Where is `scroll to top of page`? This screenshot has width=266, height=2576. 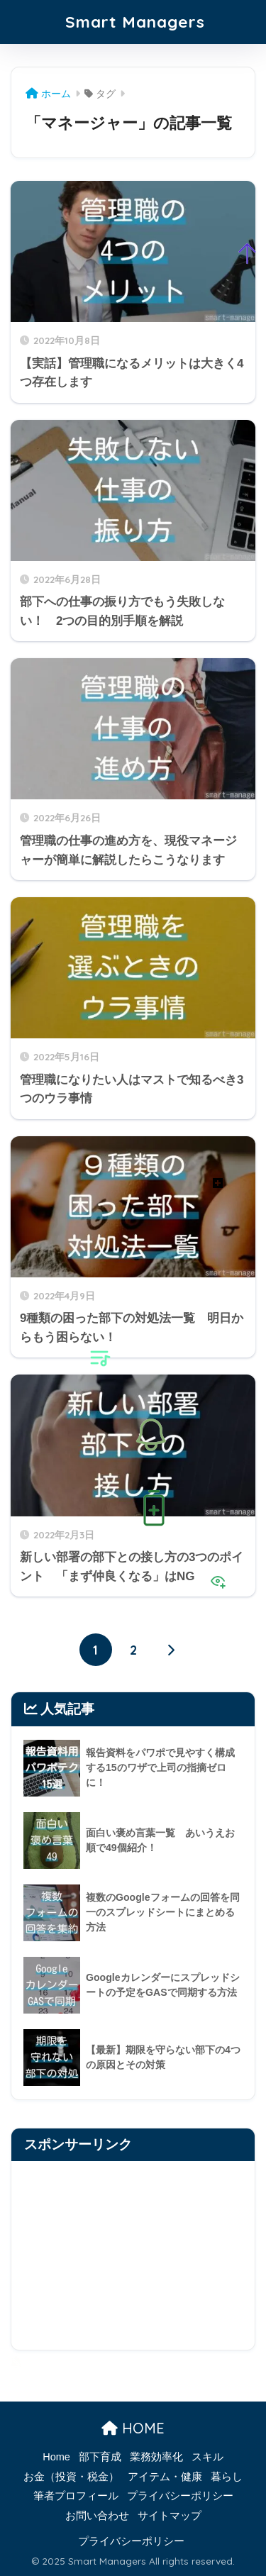
scroll to top of page is located at coordinates (247, 253).